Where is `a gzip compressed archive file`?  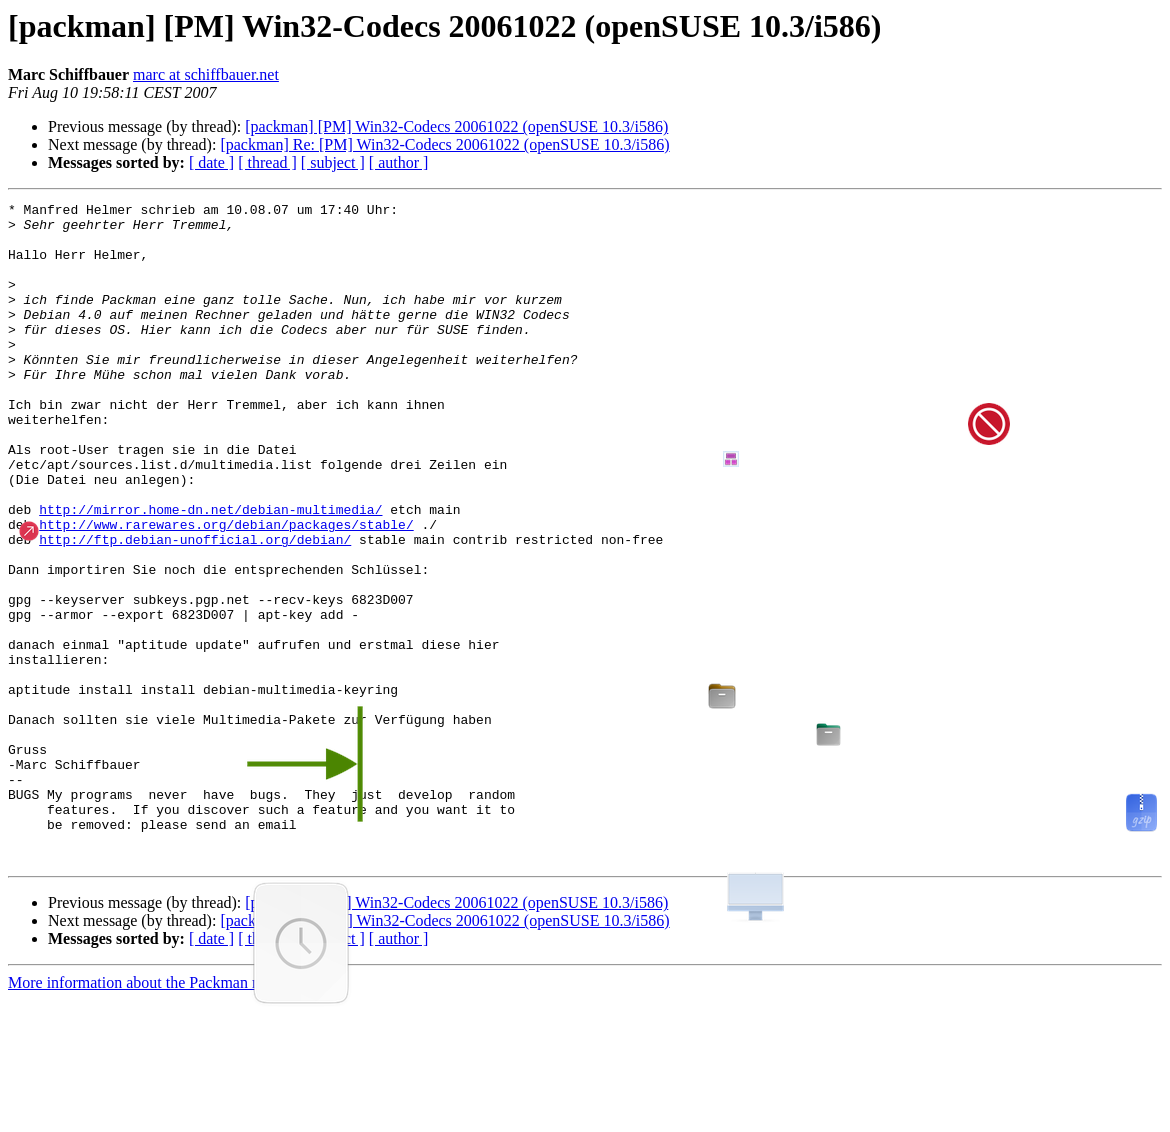 a gzip compressed archive file is located at coordinates (1141, 812).